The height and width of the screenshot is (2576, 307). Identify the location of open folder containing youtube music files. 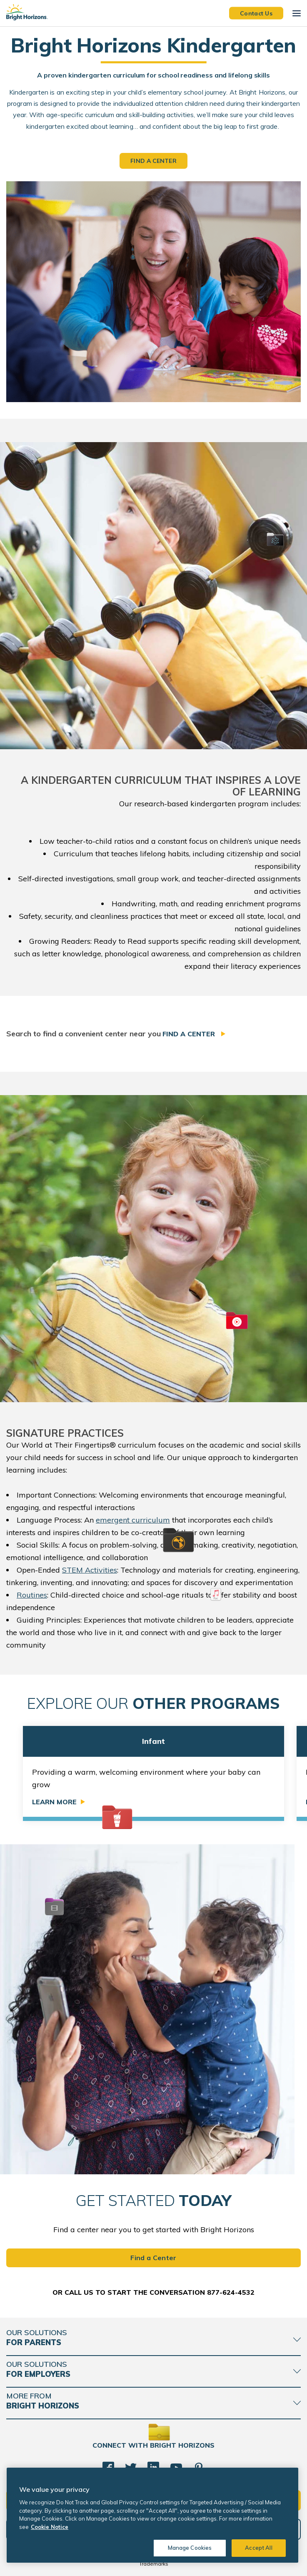
(237, 1321).